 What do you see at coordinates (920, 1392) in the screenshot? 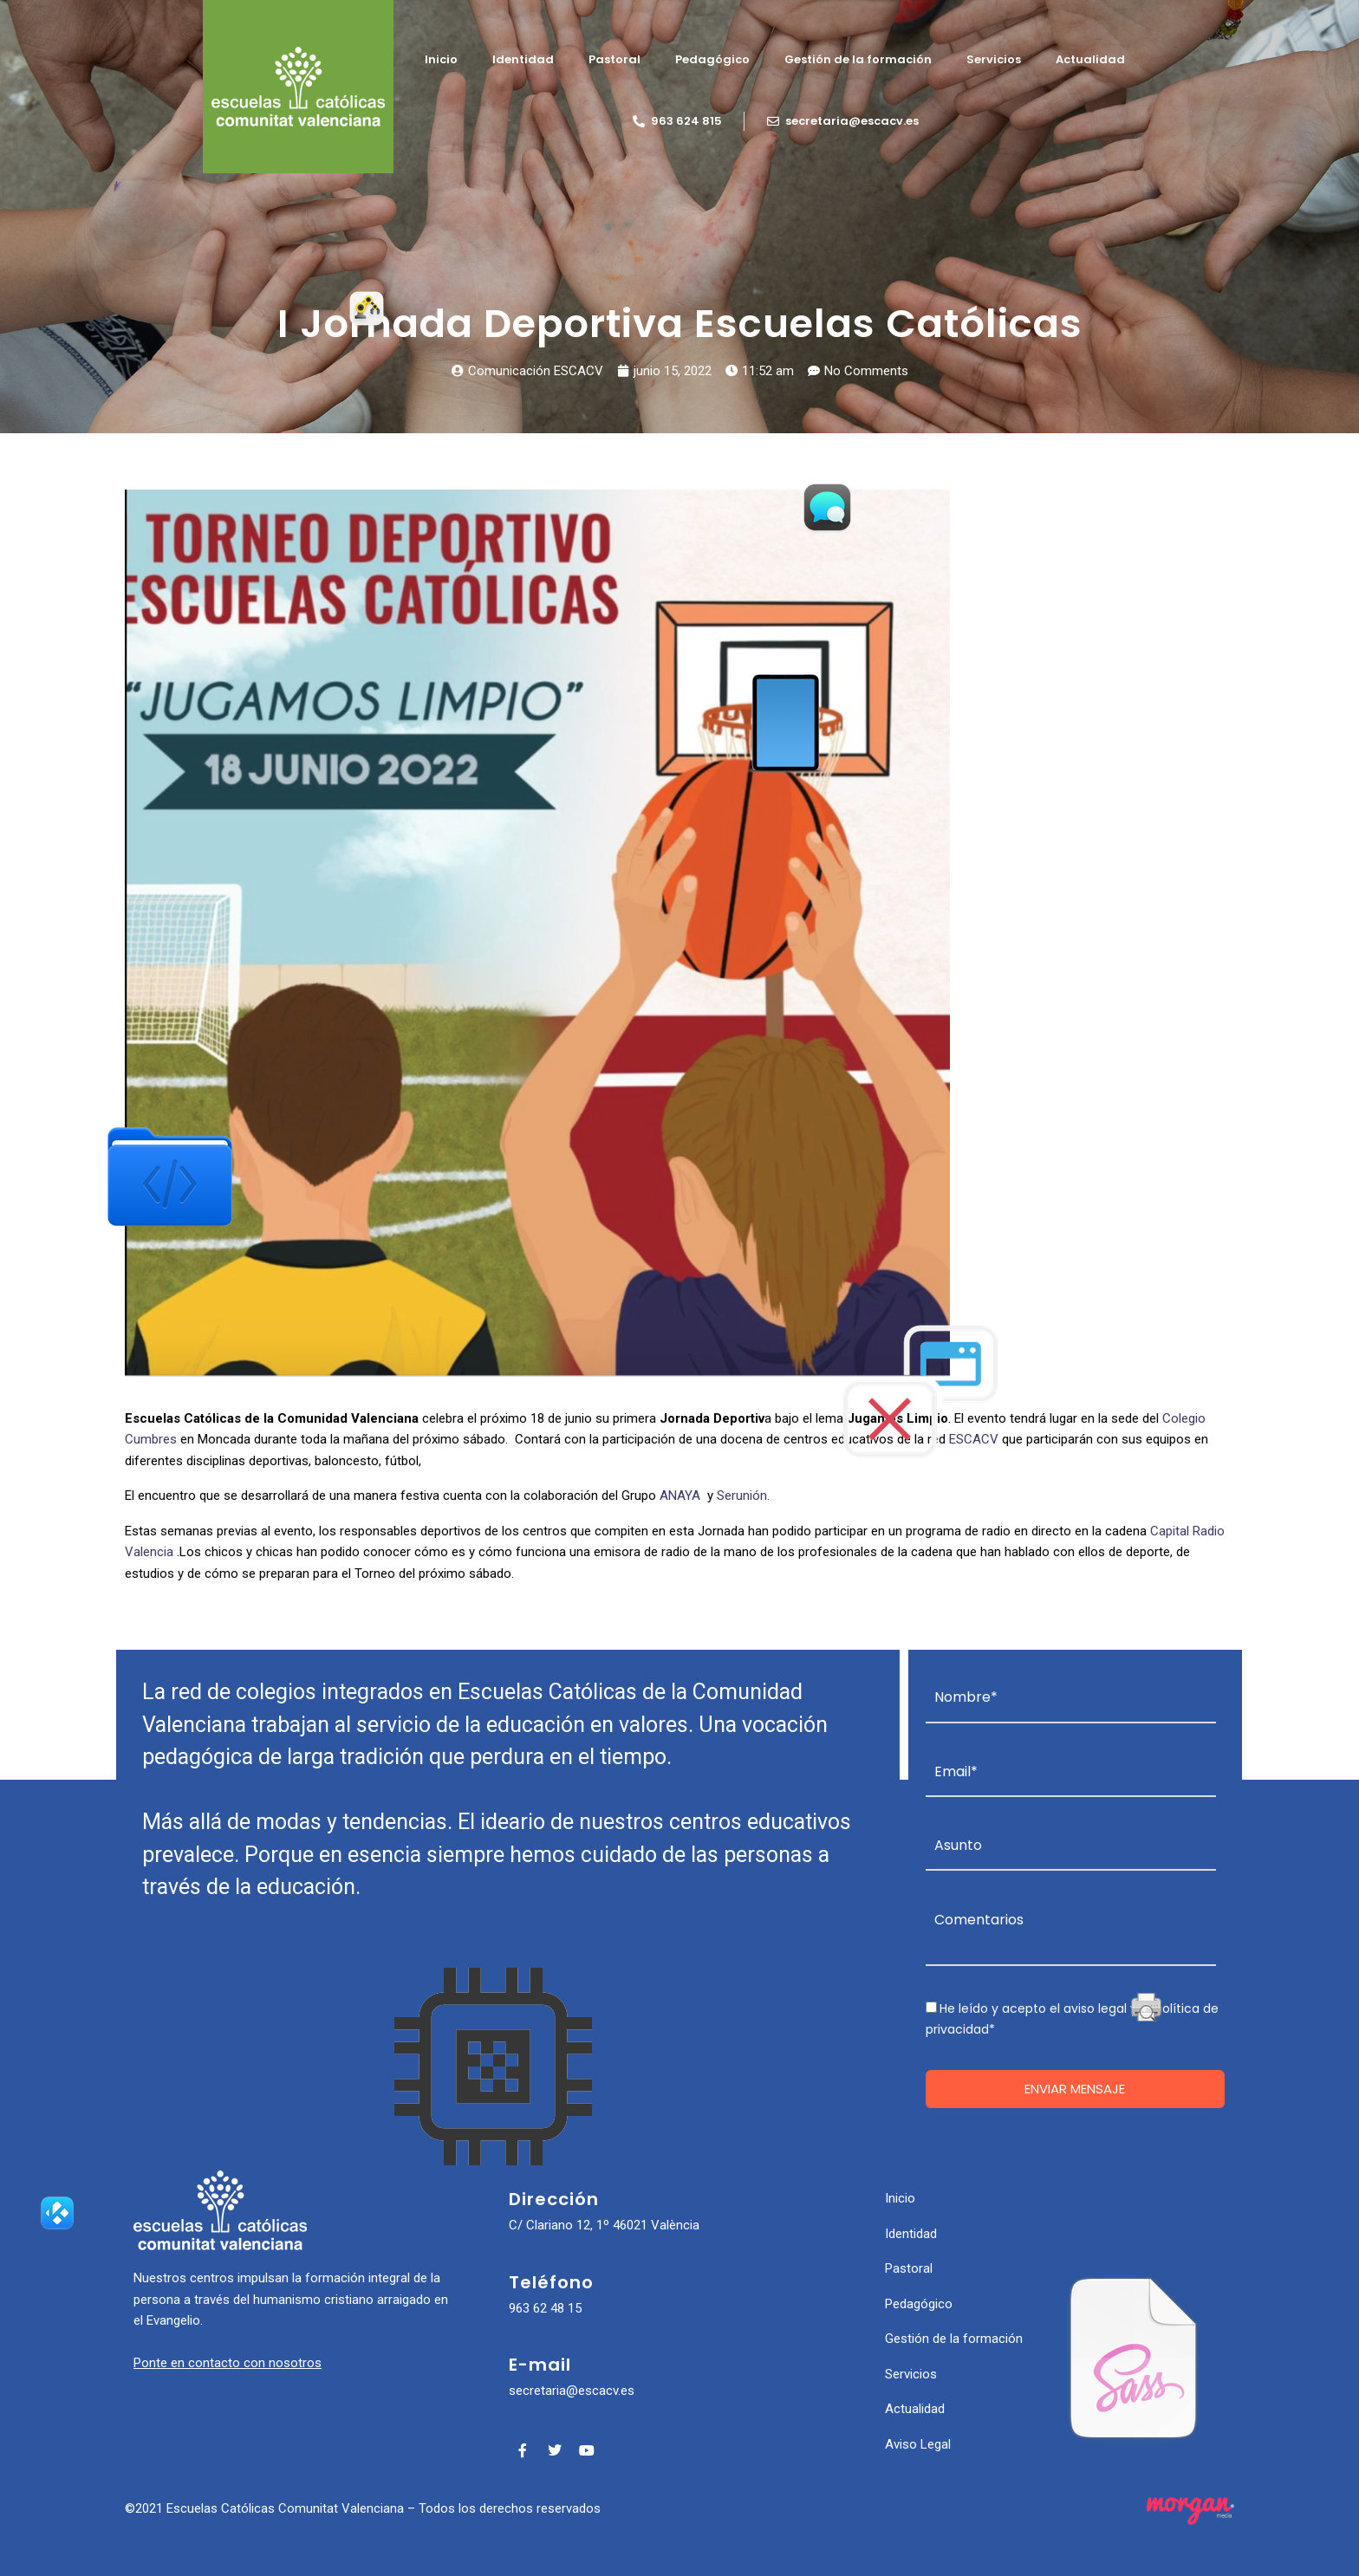
I see `disconnect or shut down external display` at bounding box center [920, 1392].